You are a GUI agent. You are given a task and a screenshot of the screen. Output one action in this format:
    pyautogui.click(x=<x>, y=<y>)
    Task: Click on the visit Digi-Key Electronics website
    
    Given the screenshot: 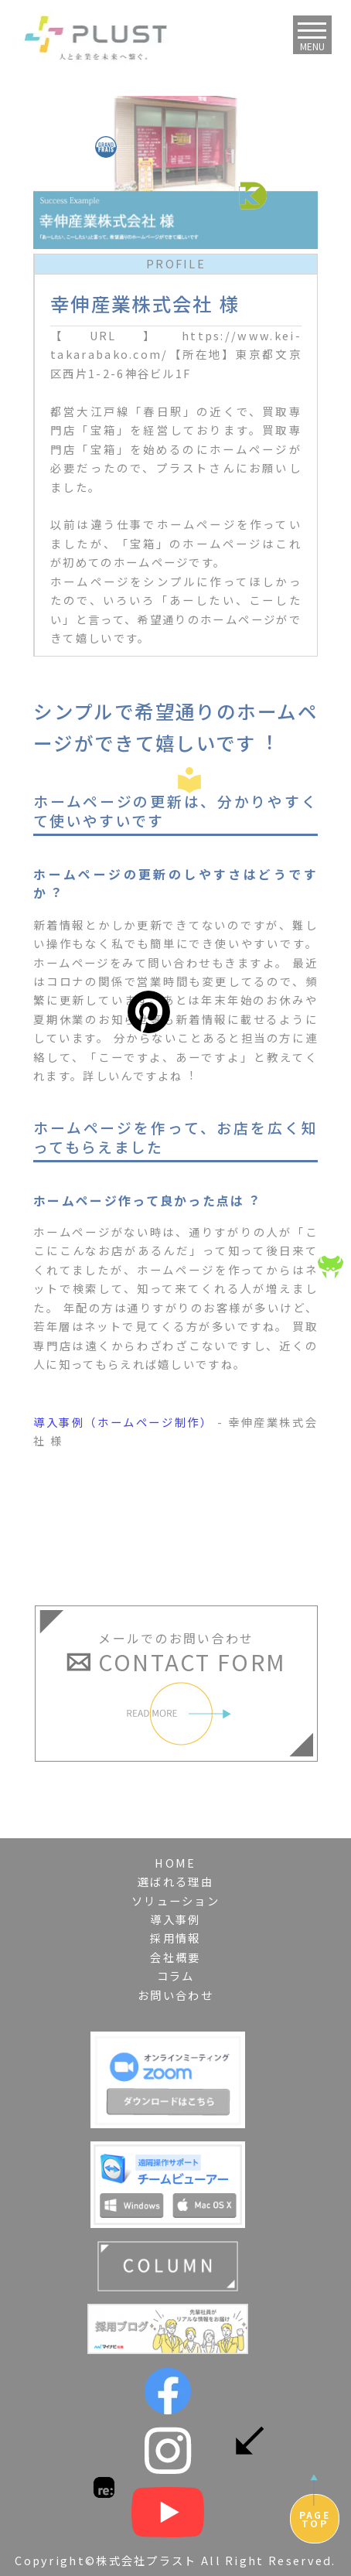 What is the action you would take?
    pyautogui.click(x=253, y=196)
    